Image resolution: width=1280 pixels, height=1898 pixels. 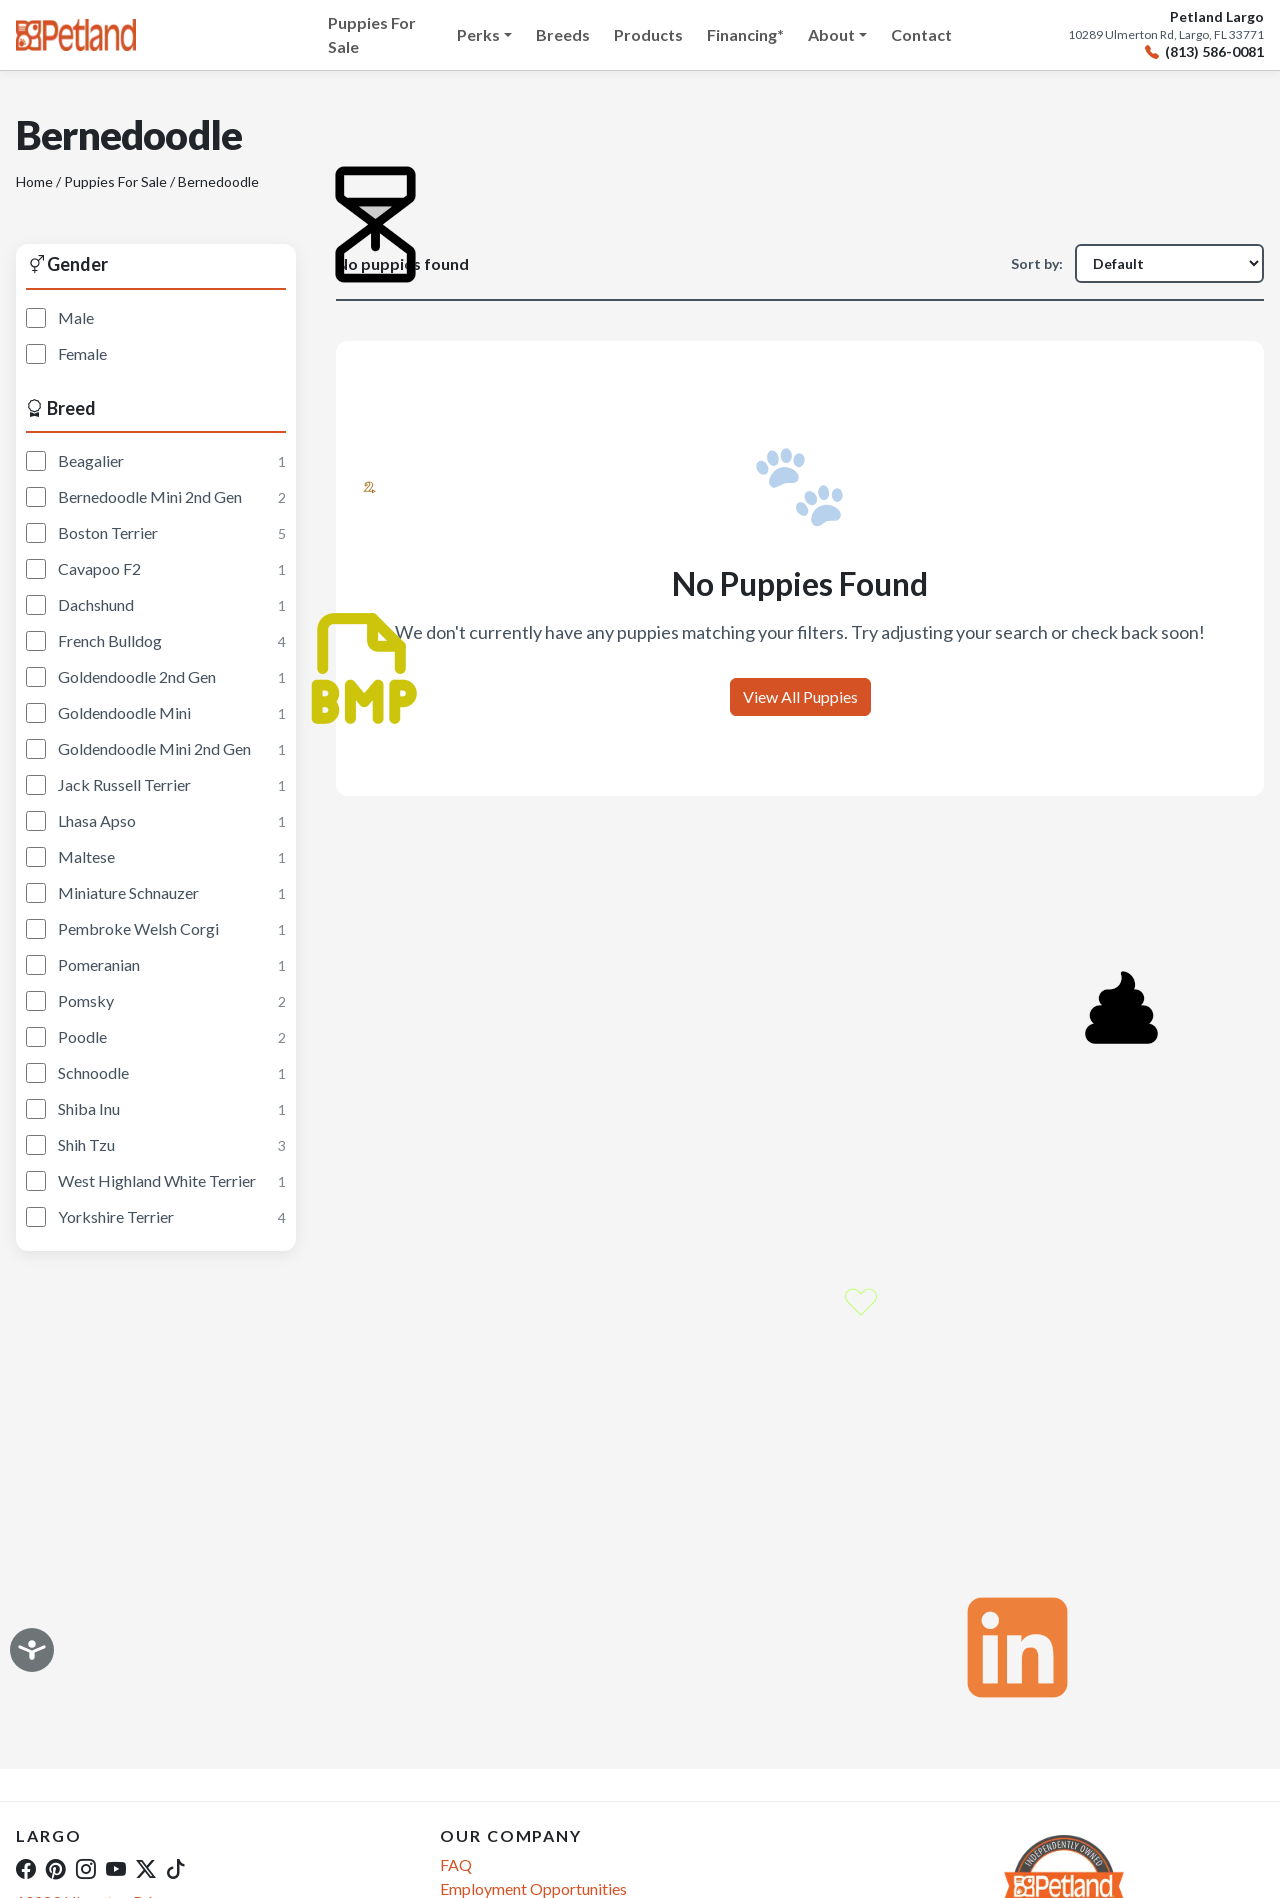 I want to click on add a poop emoji reaction to a message, so click(x=1121, y=1007).